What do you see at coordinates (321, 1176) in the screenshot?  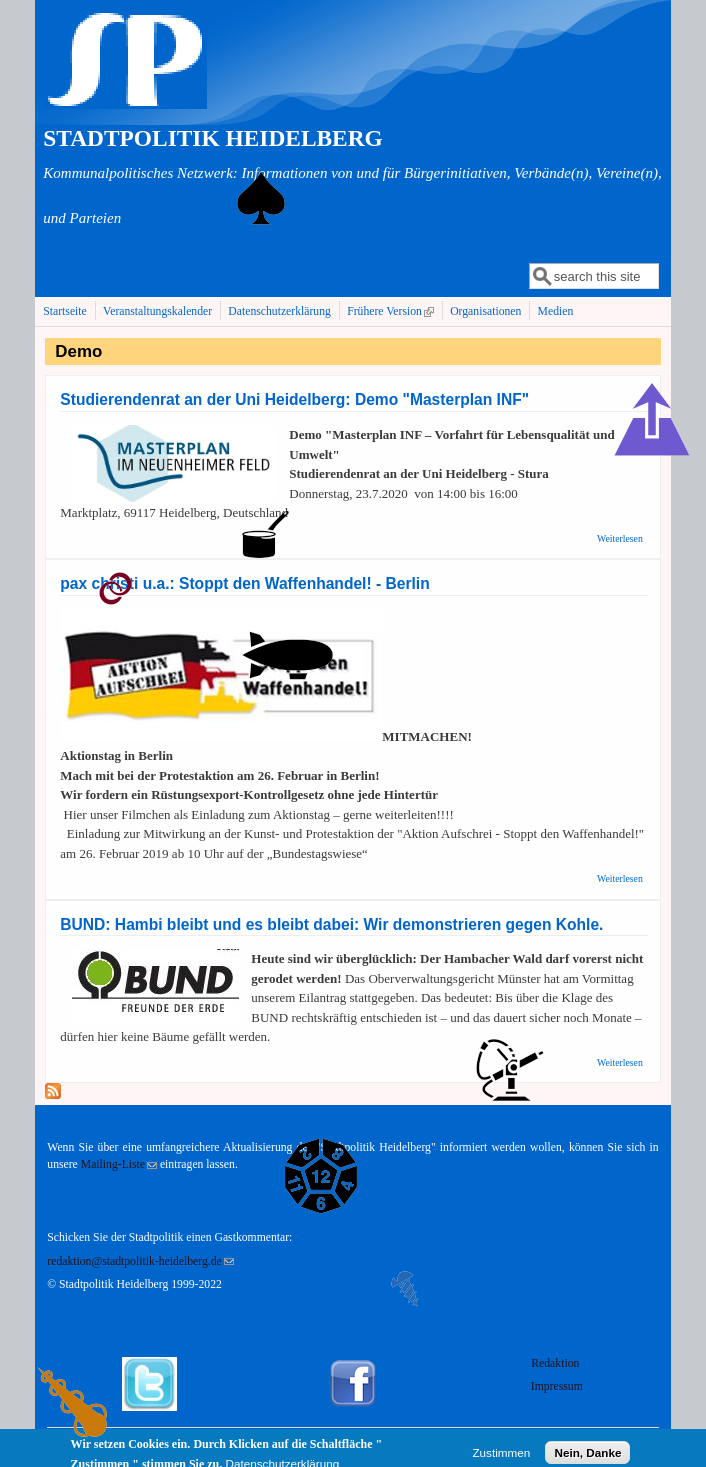 I see `roll a 12-sided die` at bounding box center [321, 1176].